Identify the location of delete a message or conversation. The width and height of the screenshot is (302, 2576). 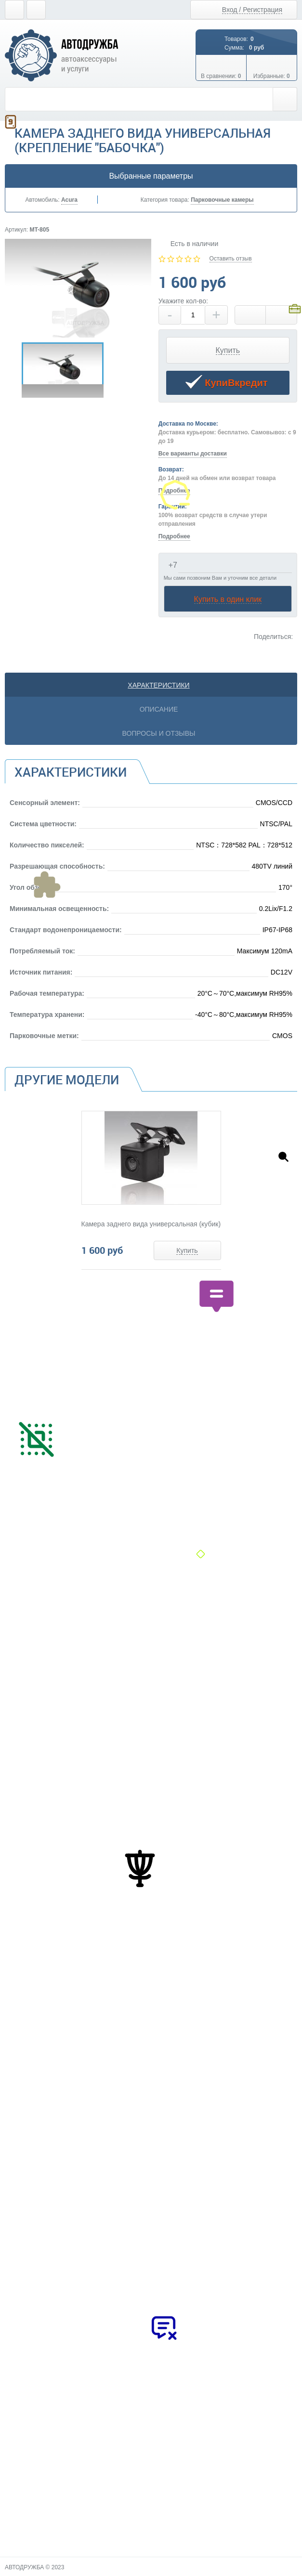
(163, 2327).